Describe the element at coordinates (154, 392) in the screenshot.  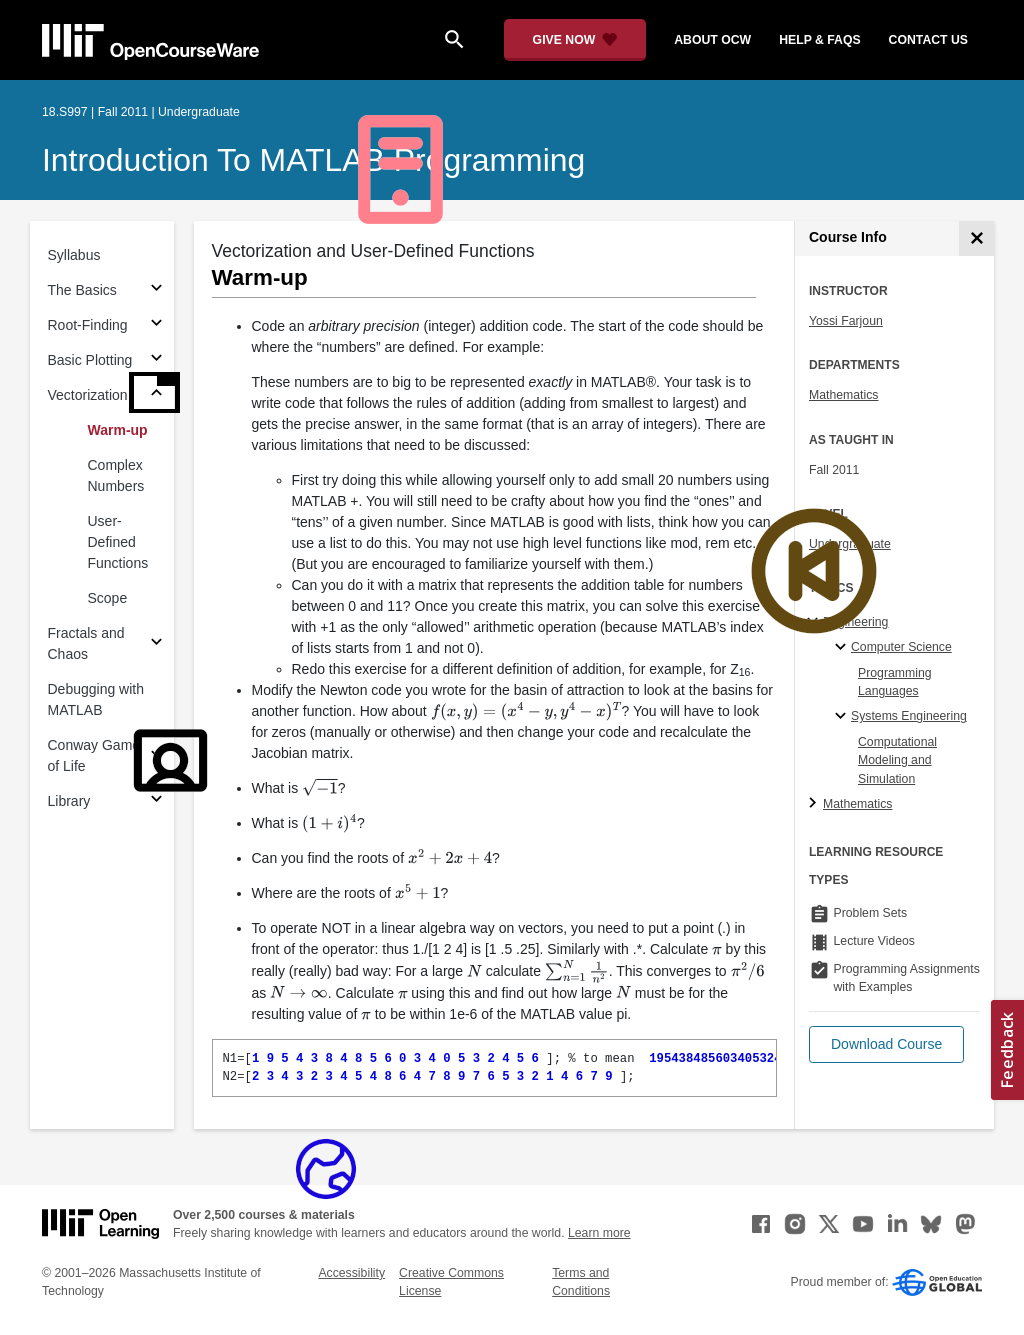
I see `open a new browser tab` at that location.